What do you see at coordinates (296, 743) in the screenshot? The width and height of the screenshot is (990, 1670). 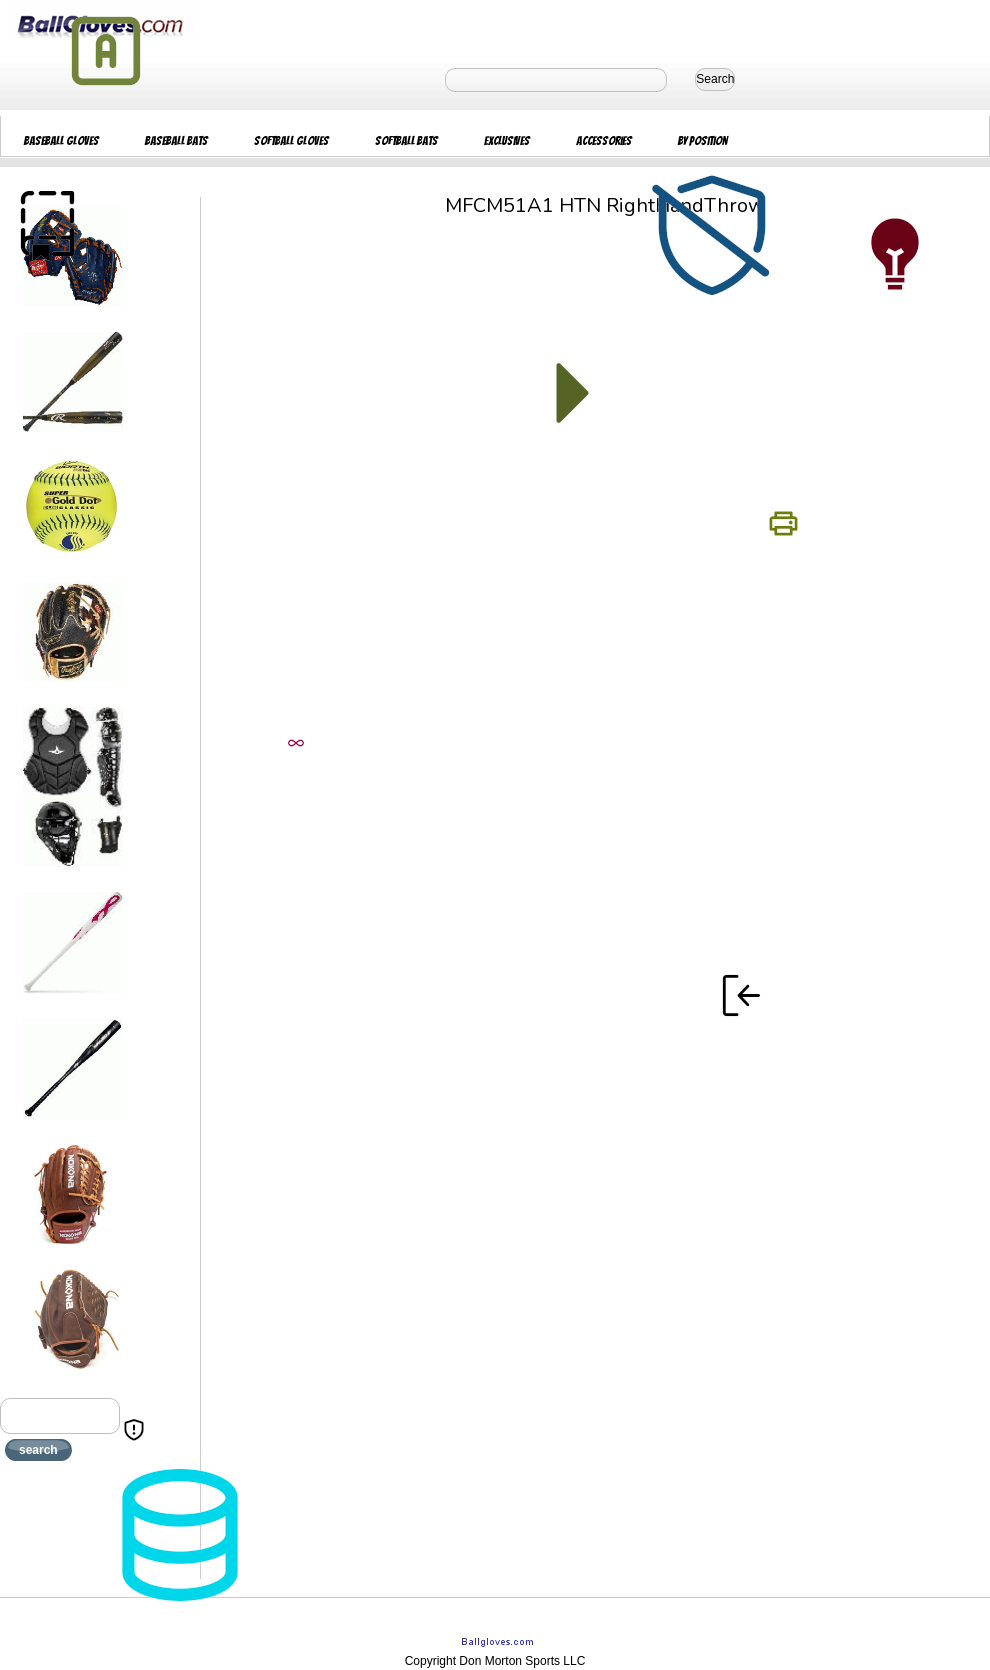 I see `indicates unlimited or infinite capacity` at bounding box center [296, 743].